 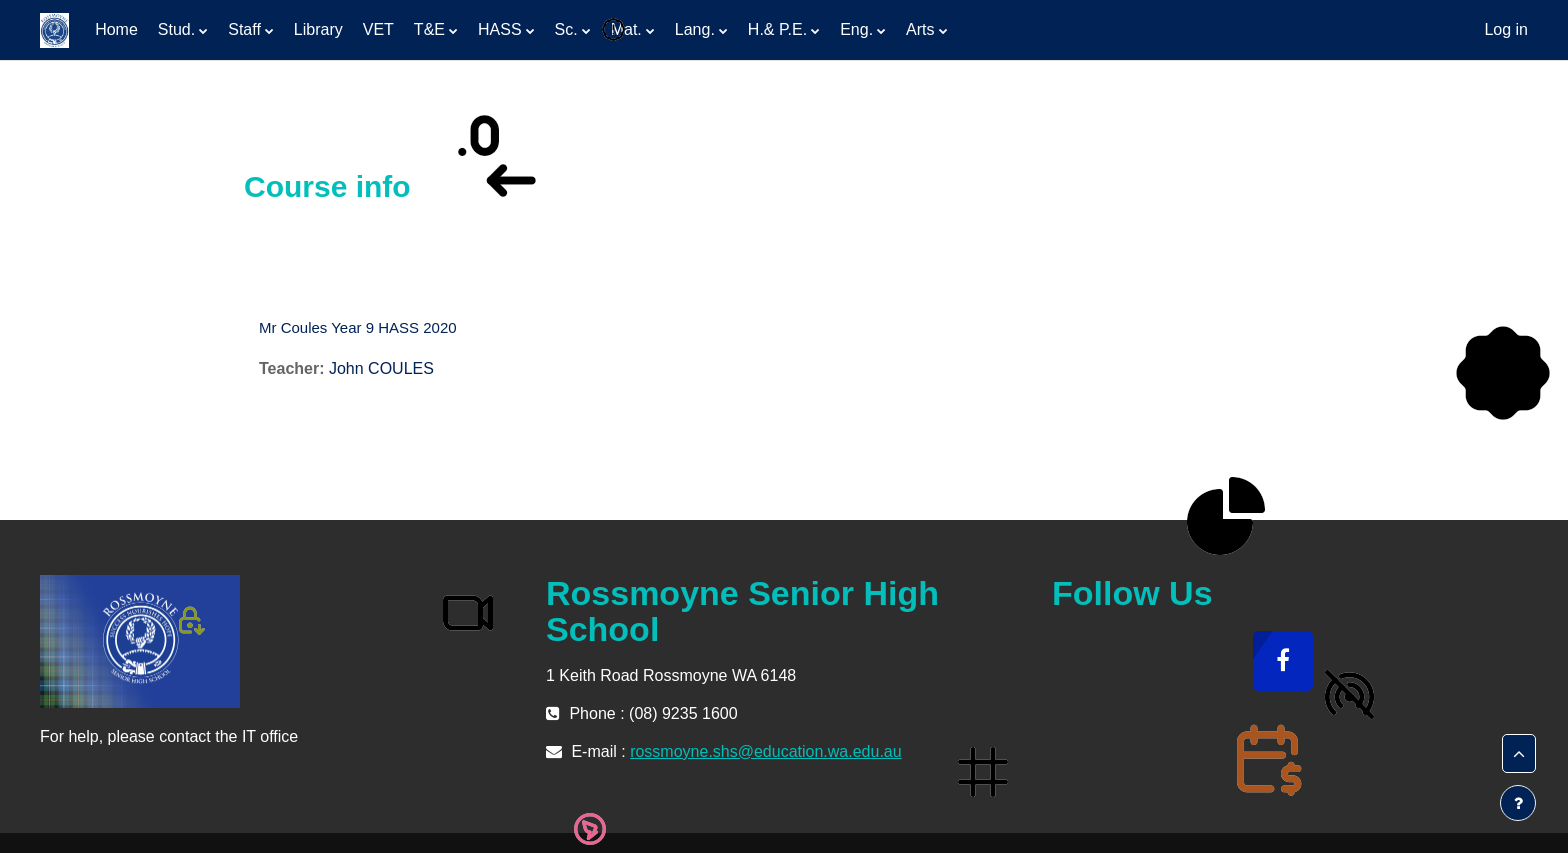 I want to click on view payment schedule or billing dates, so click(x=1267, y=758).